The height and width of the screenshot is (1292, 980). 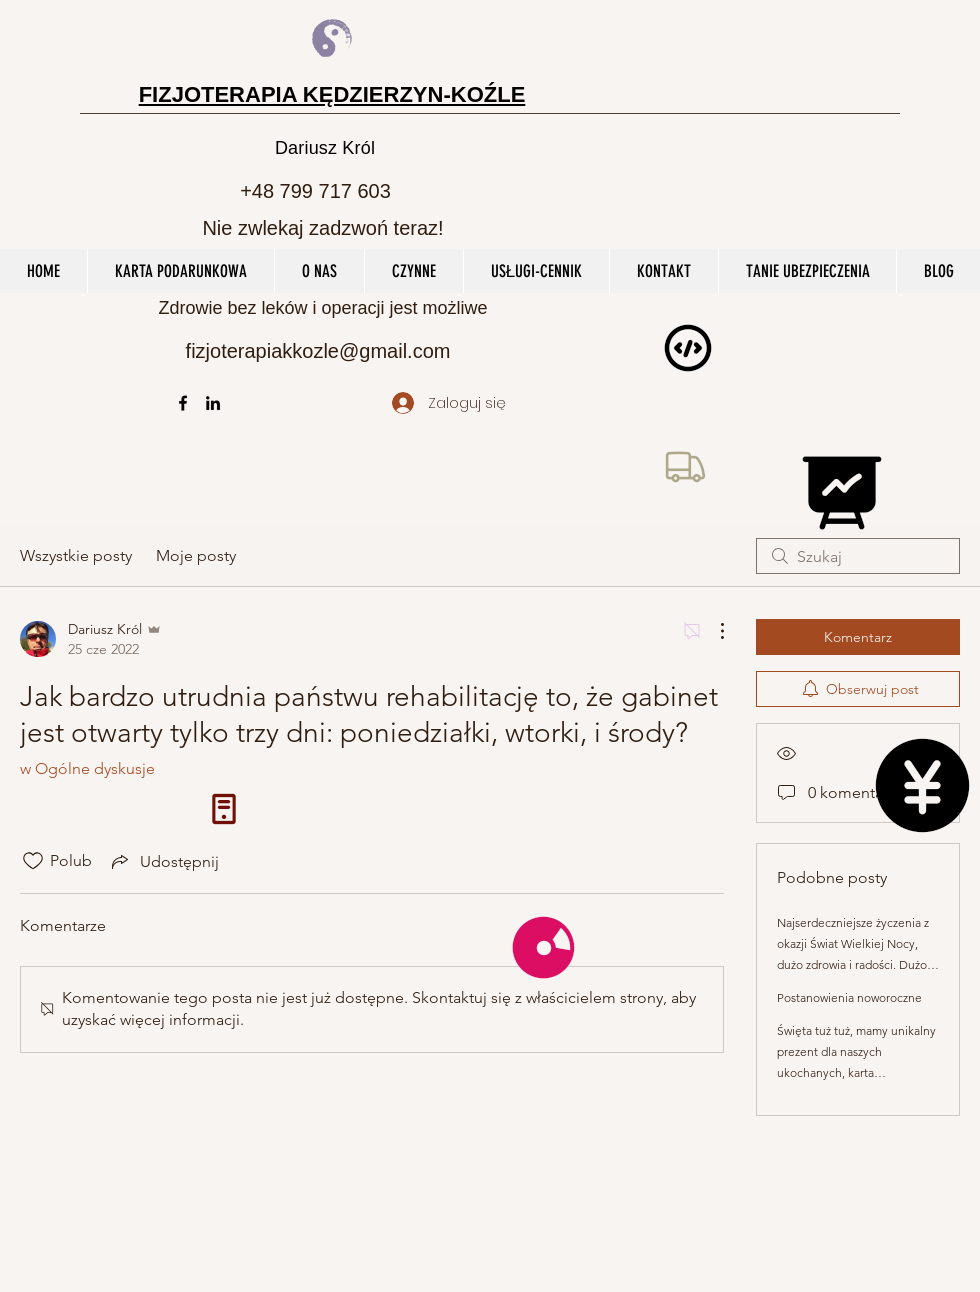 I want to click on access server or desktop computer settings, so click(x=224, y=809).